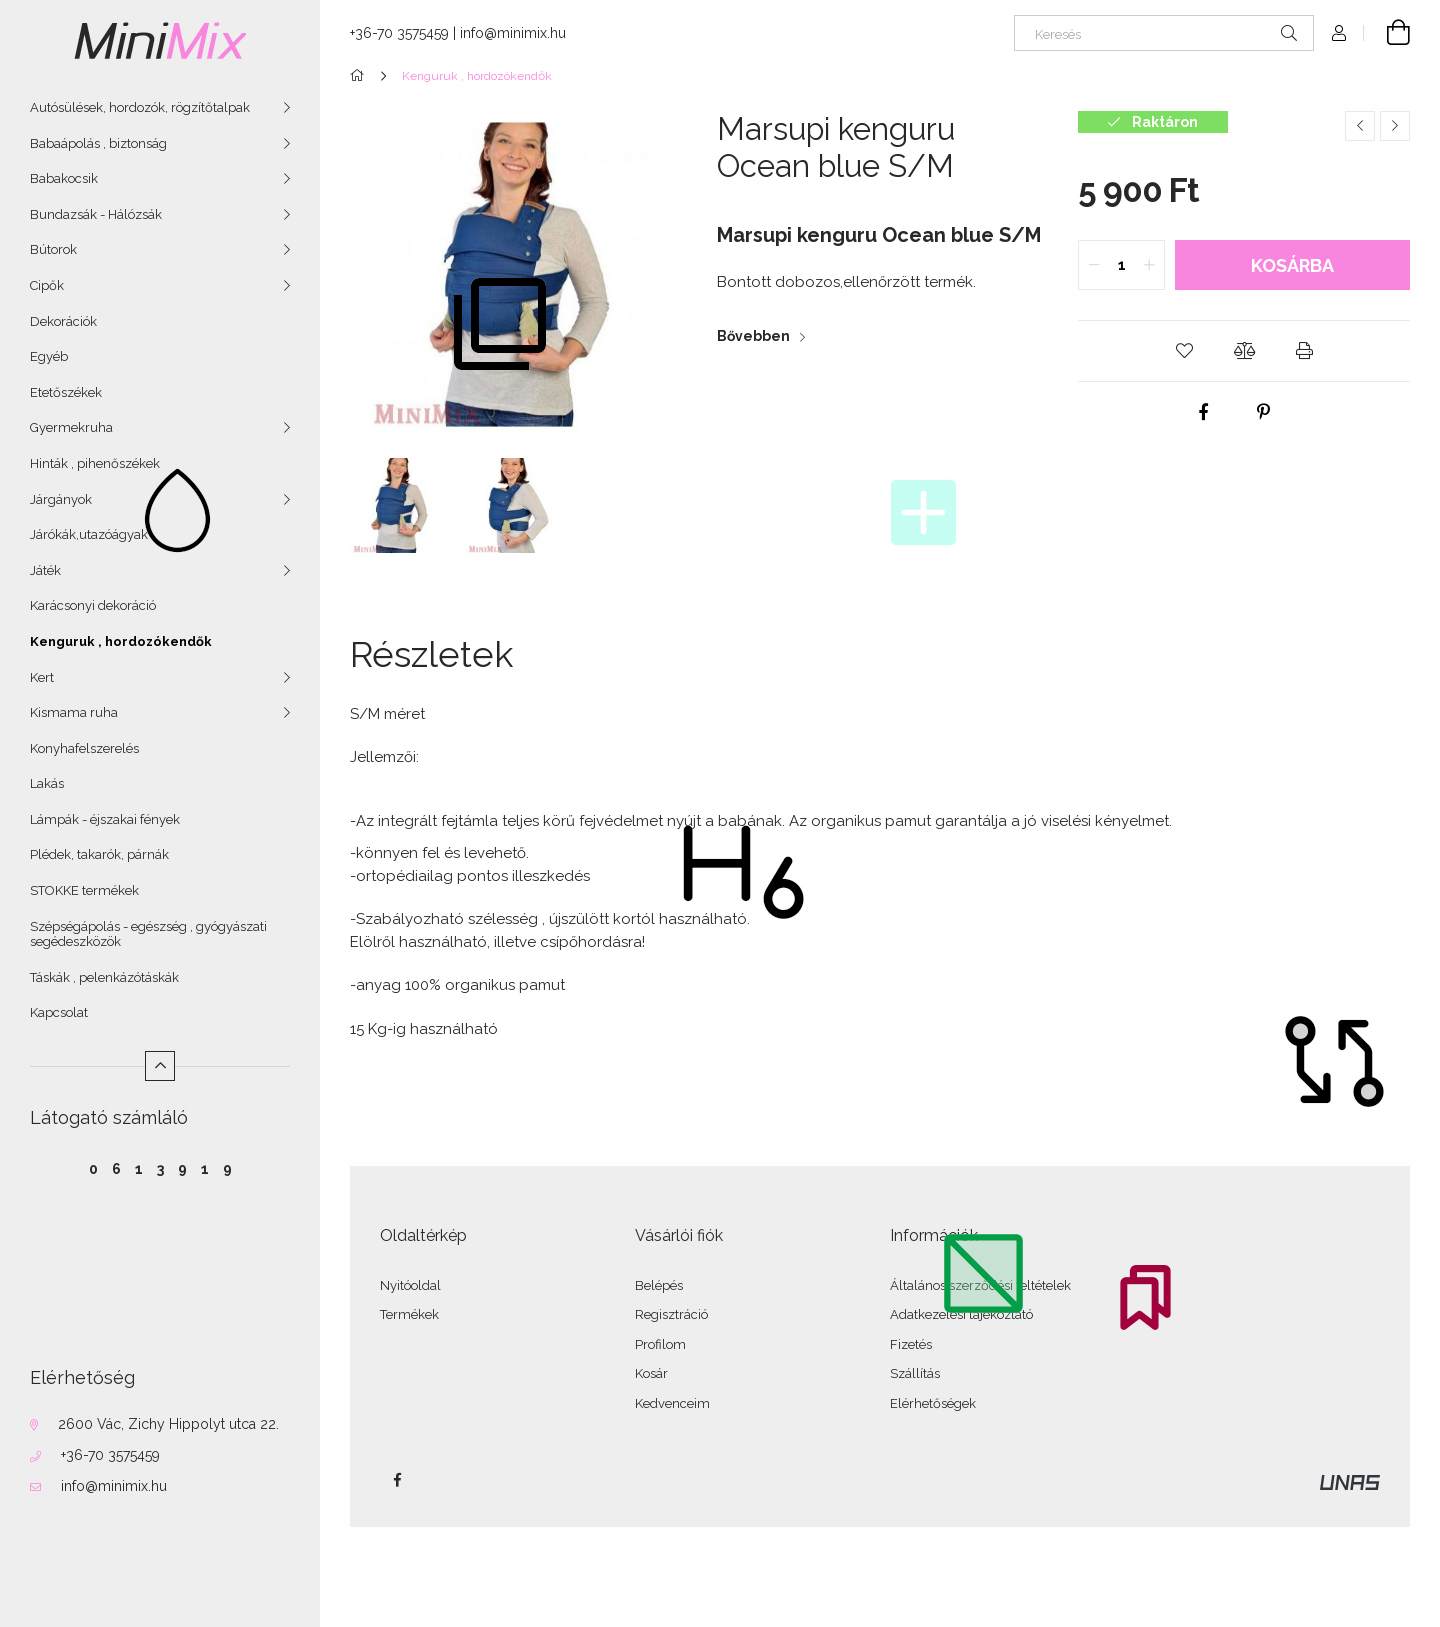  I want to click on format text as heading level 6, so click(737, 870).